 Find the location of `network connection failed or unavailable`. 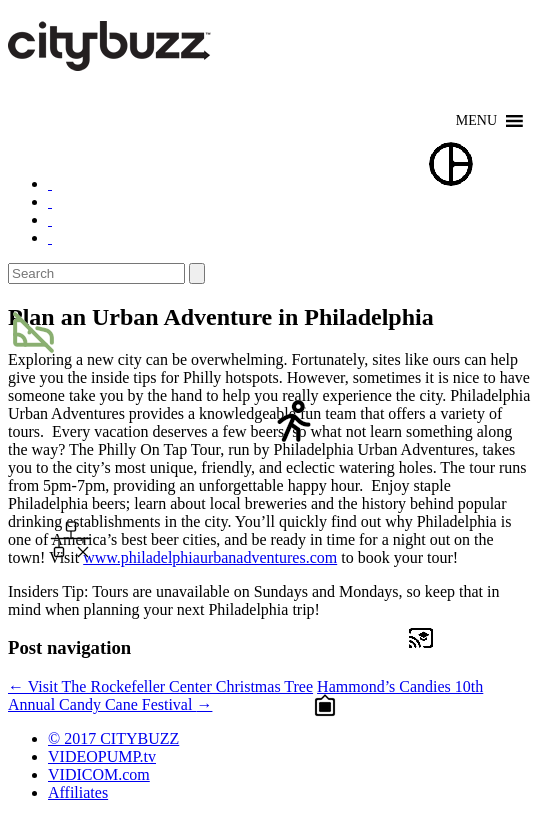

network connection failed or unavailable is located at coordinates (71, 540).